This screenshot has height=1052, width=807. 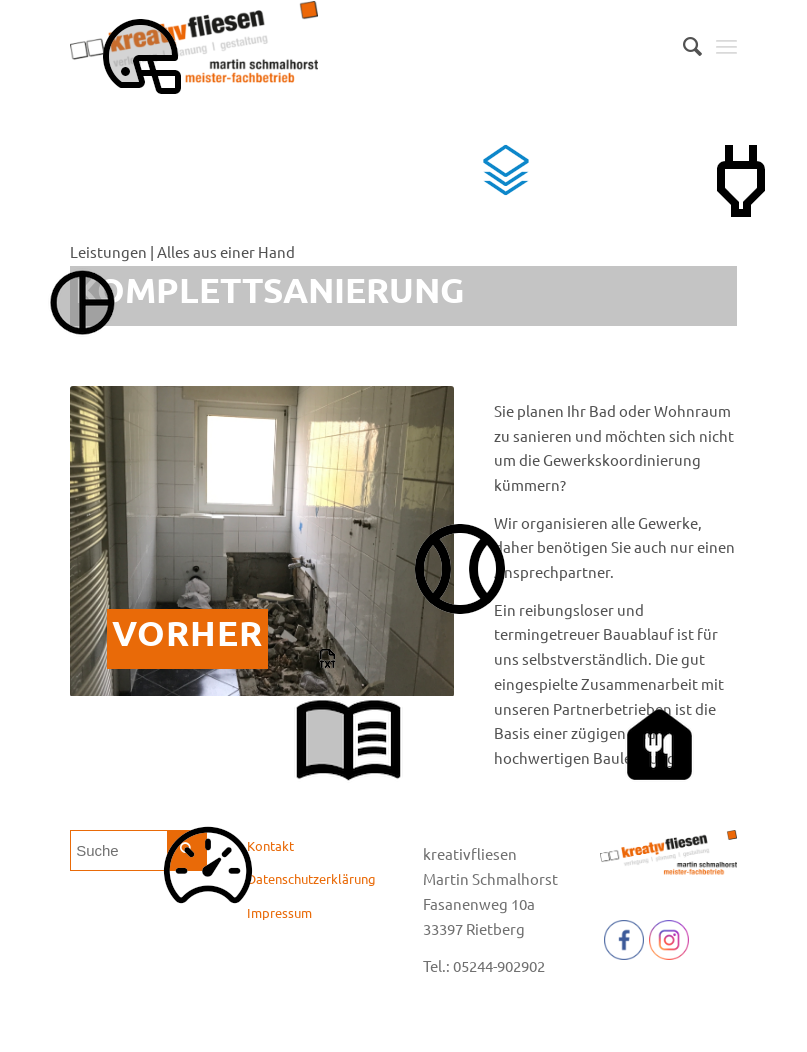 I want to click on view performance or speed metrics, so click(x=208, y=865).